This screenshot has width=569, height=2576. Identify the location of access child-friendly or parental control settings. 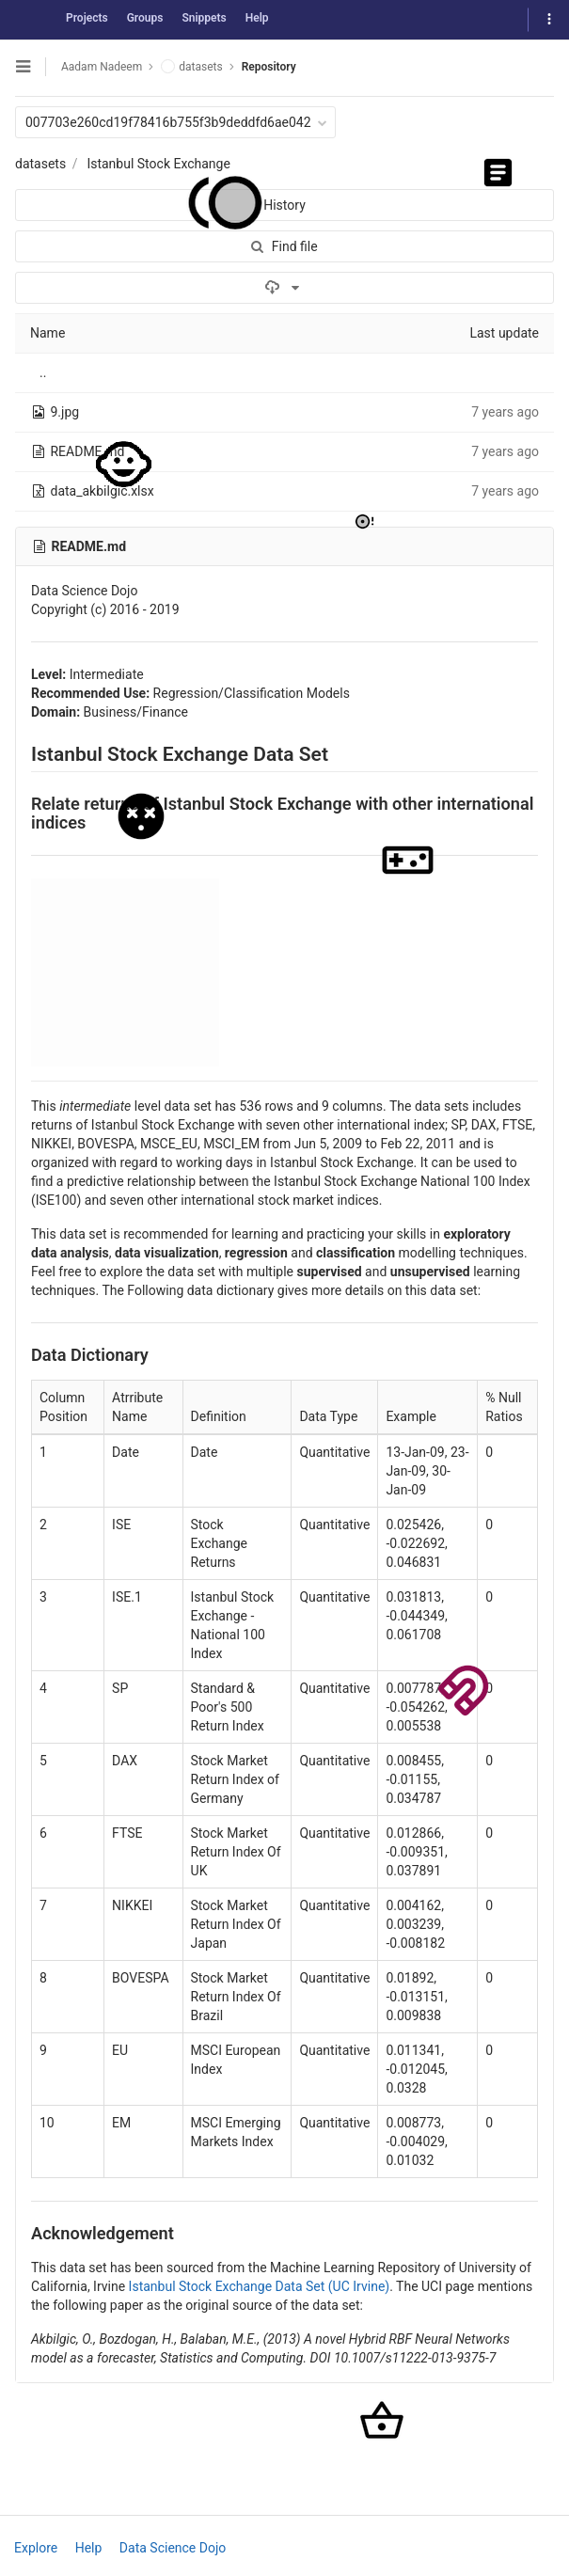
(123, 464).